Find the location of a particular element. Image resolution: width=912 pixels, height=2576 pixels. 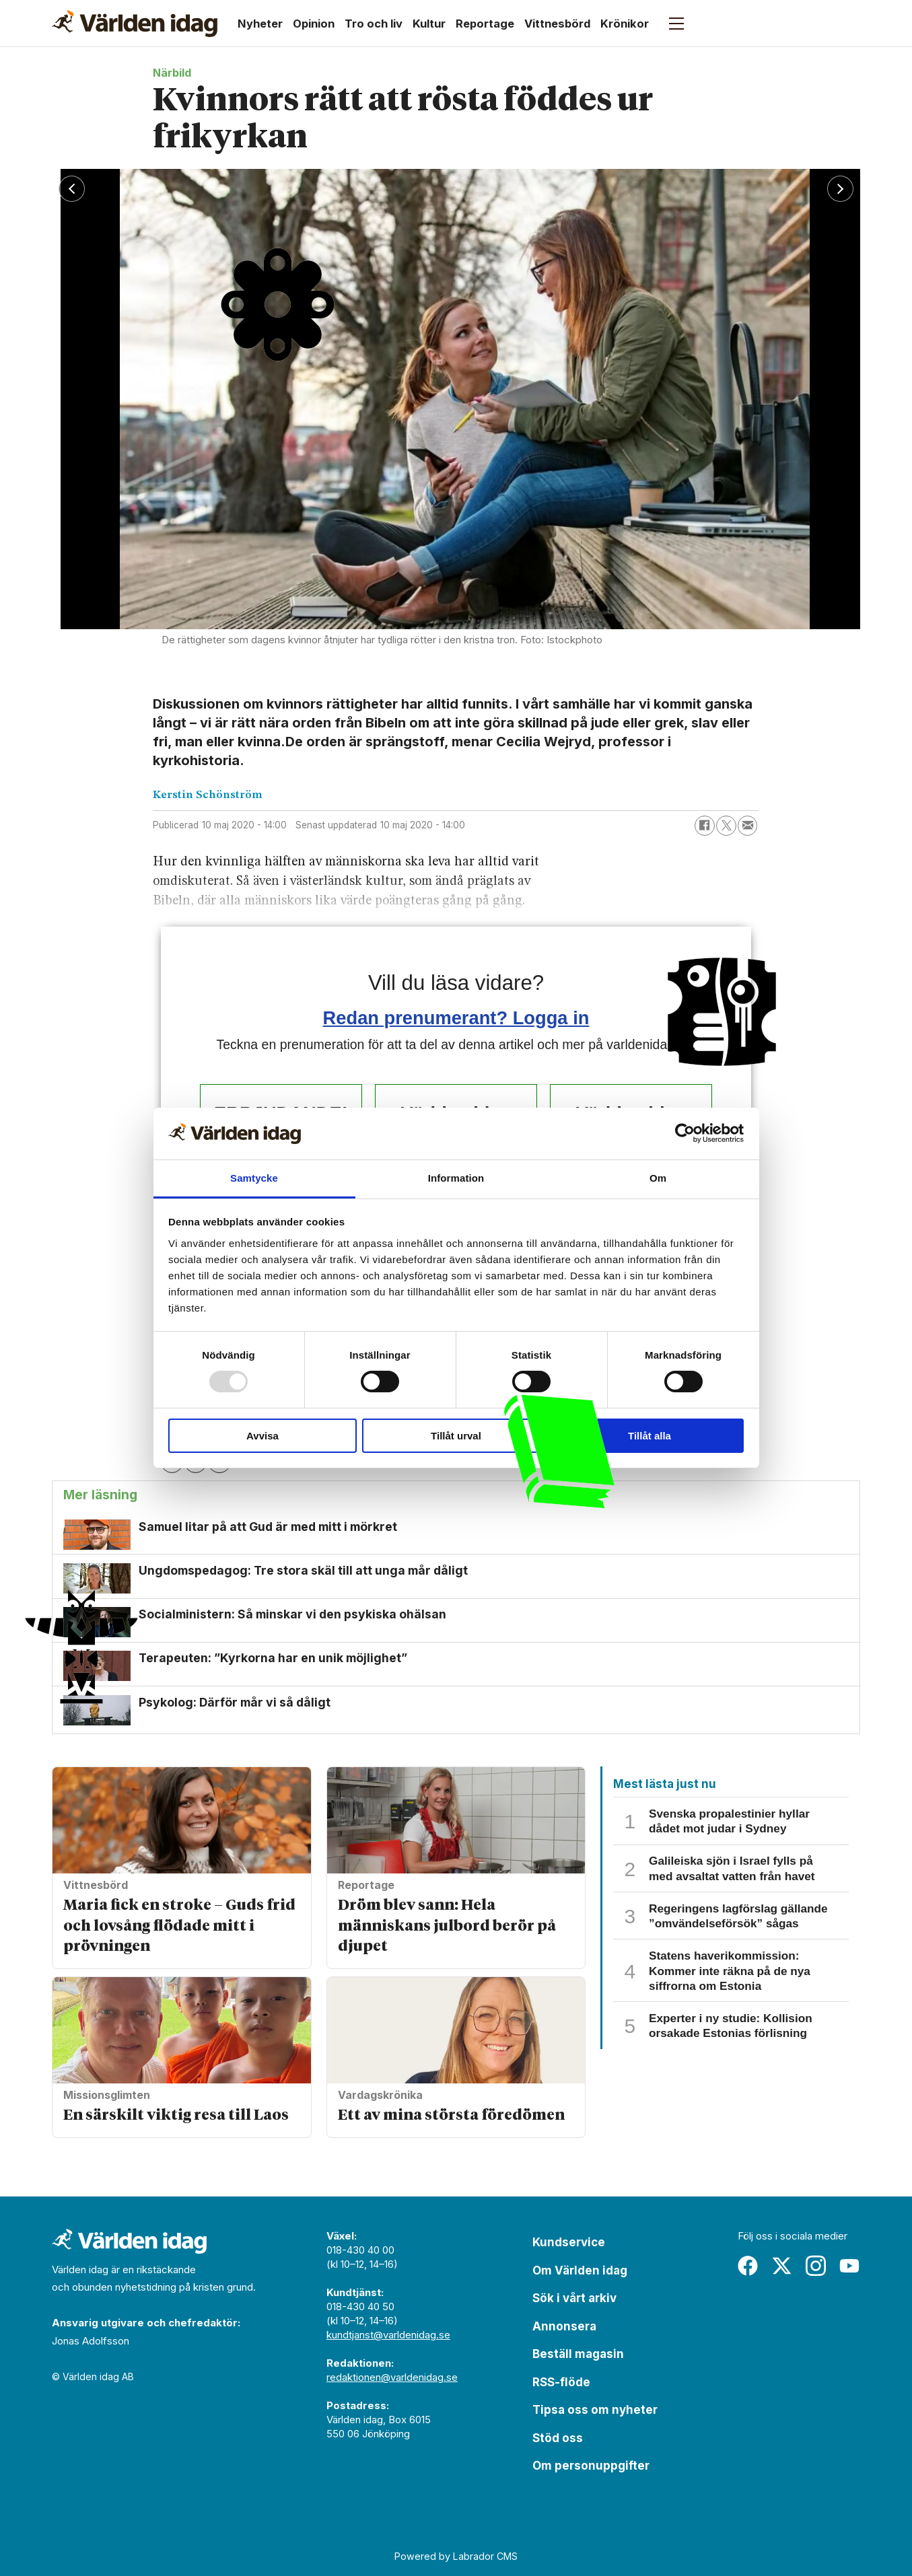

decorative badge or achievement icon is located at coordinates (277, 304).